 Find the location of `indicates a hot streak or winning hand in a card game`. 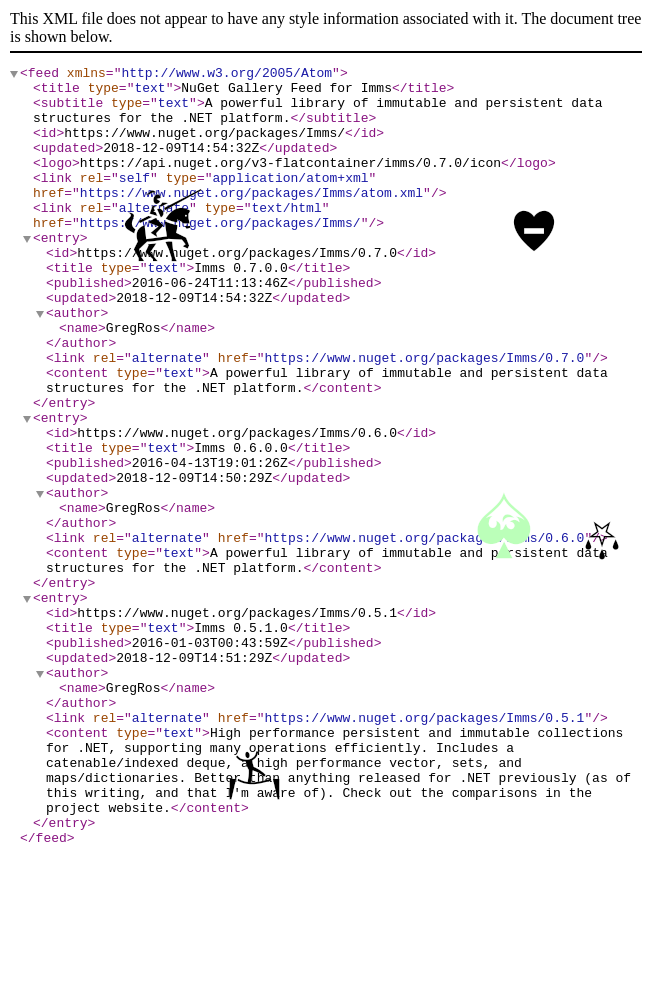

indicates a hot streak or winning hand in a card game is located at coordinates (504, 526).